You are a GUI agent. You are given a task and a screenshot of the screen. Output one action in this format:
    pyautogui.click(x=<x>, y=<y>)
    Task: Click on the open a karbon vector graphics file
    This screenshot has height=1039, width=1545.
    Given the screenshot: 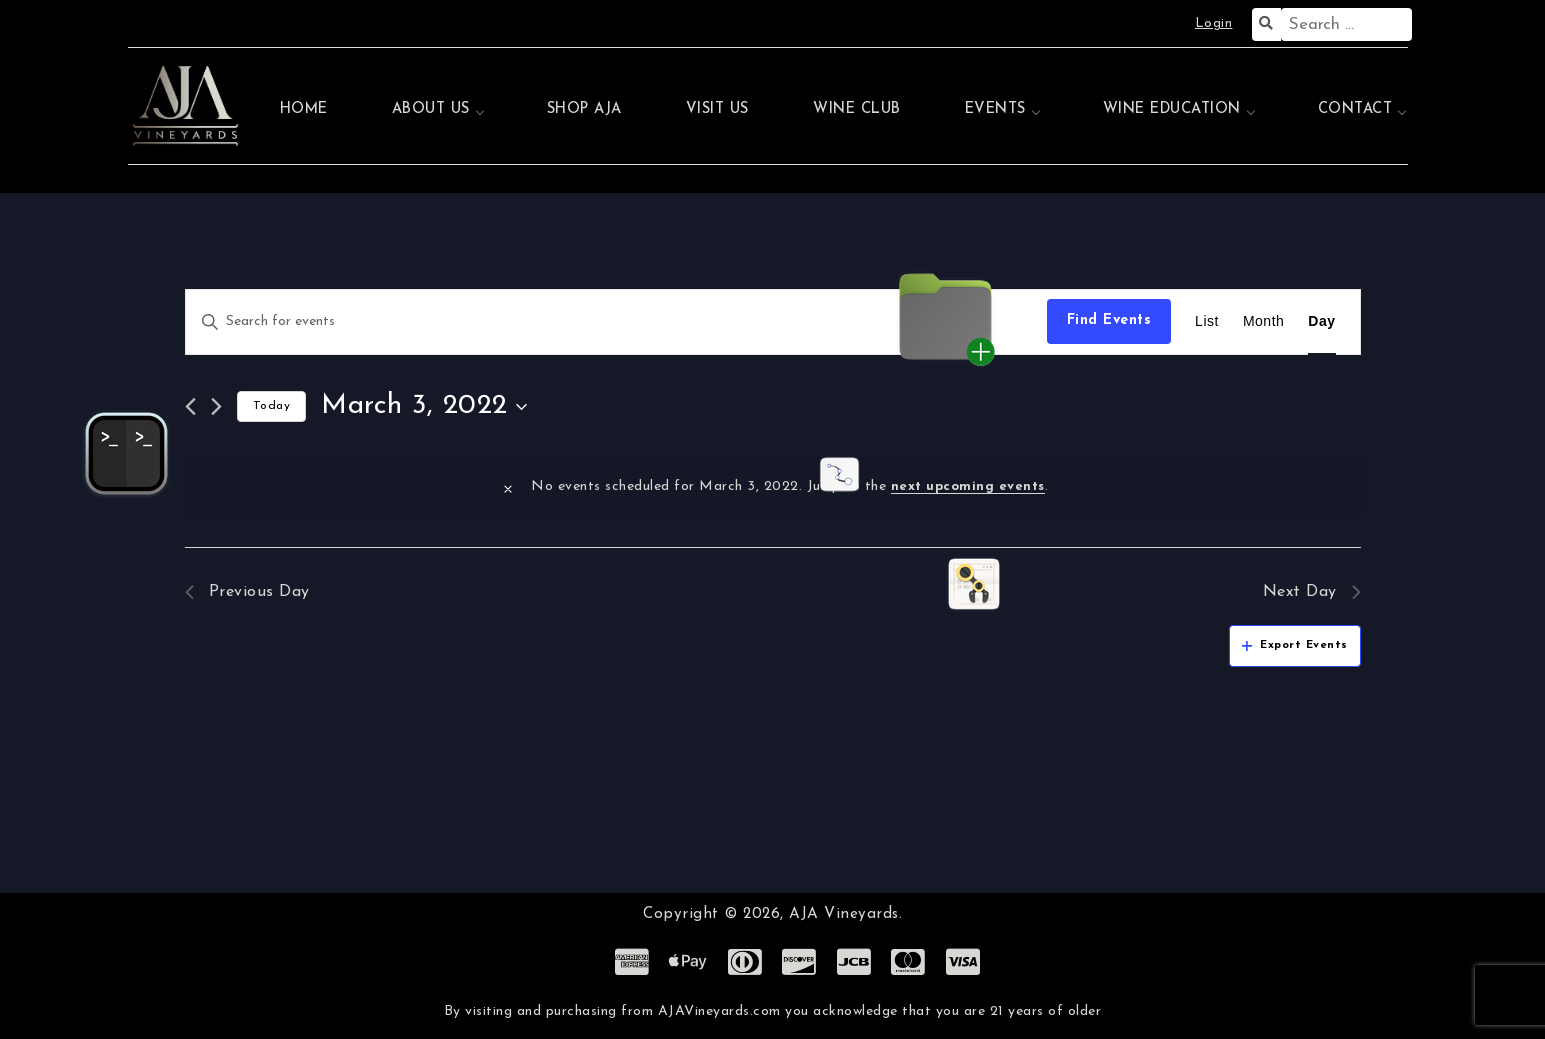 What is the action you would take?
    pyautogui.click(x=839, y=473)
    